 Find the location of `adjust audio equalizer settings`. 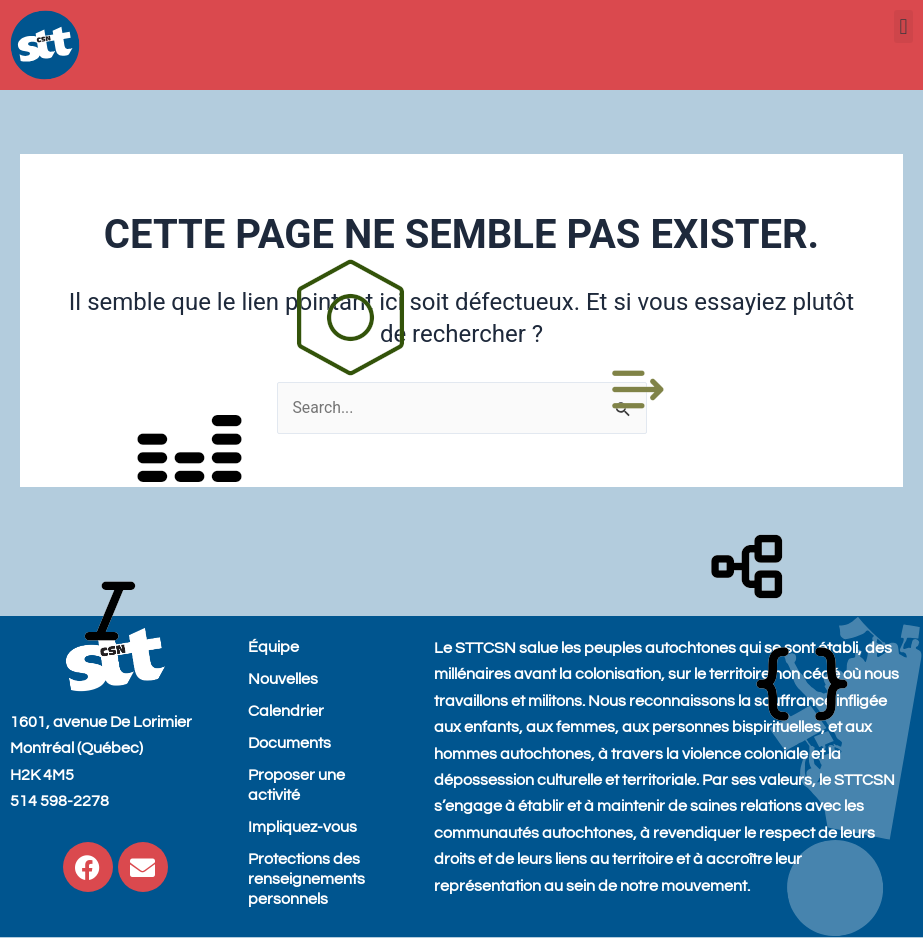

adjust audio equalizer settings is located at coordinates (189, 448).